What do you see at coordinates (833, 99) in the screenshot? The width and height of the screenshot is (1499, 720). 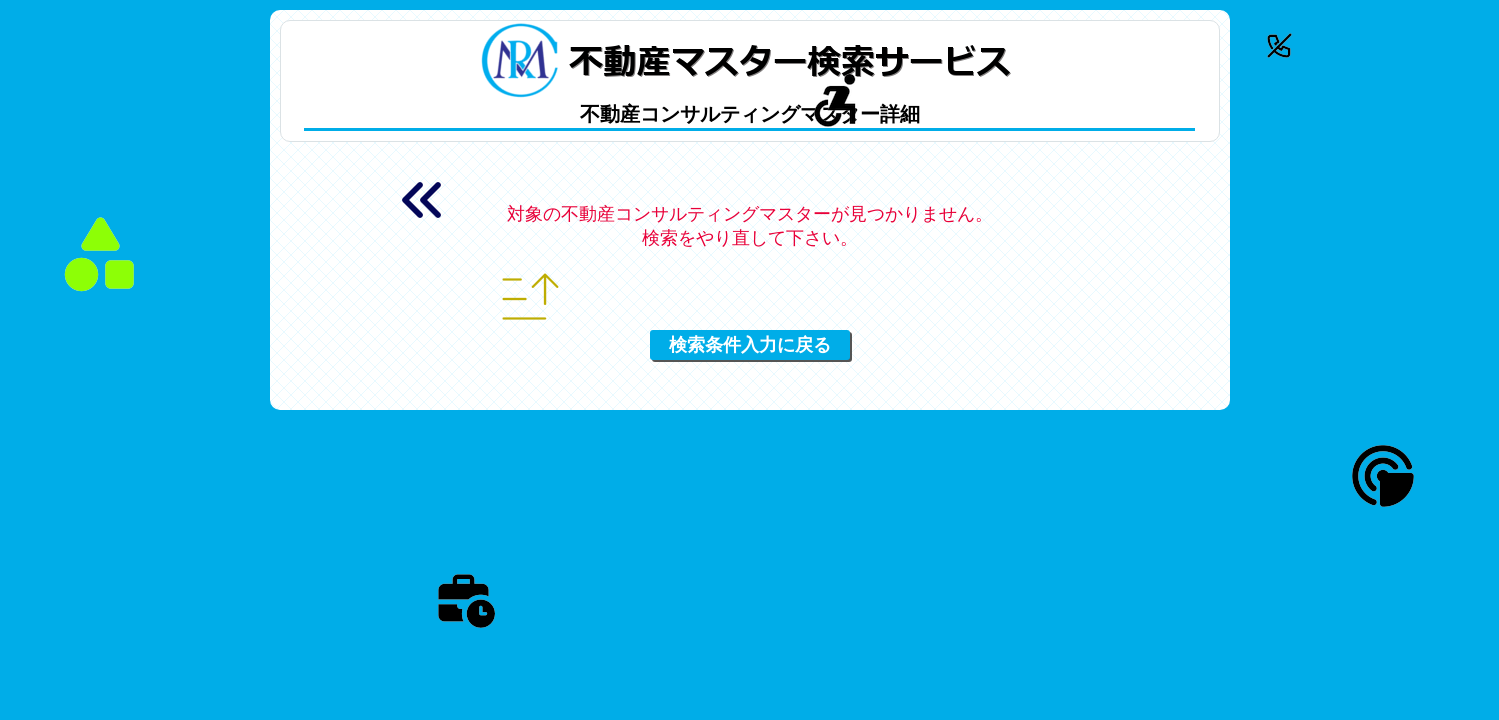 I see `indicates wheelchair accessible route or entrance` at bounding box center [833, 99].